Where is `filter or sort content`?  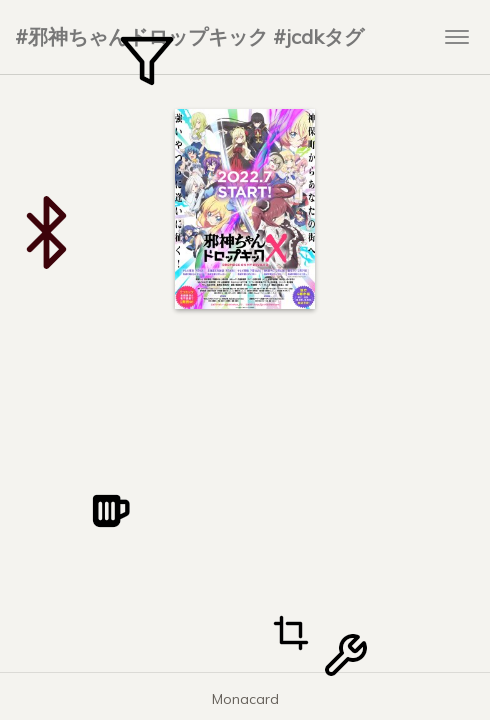
filter or sort content is located at coordinates (147, 61).